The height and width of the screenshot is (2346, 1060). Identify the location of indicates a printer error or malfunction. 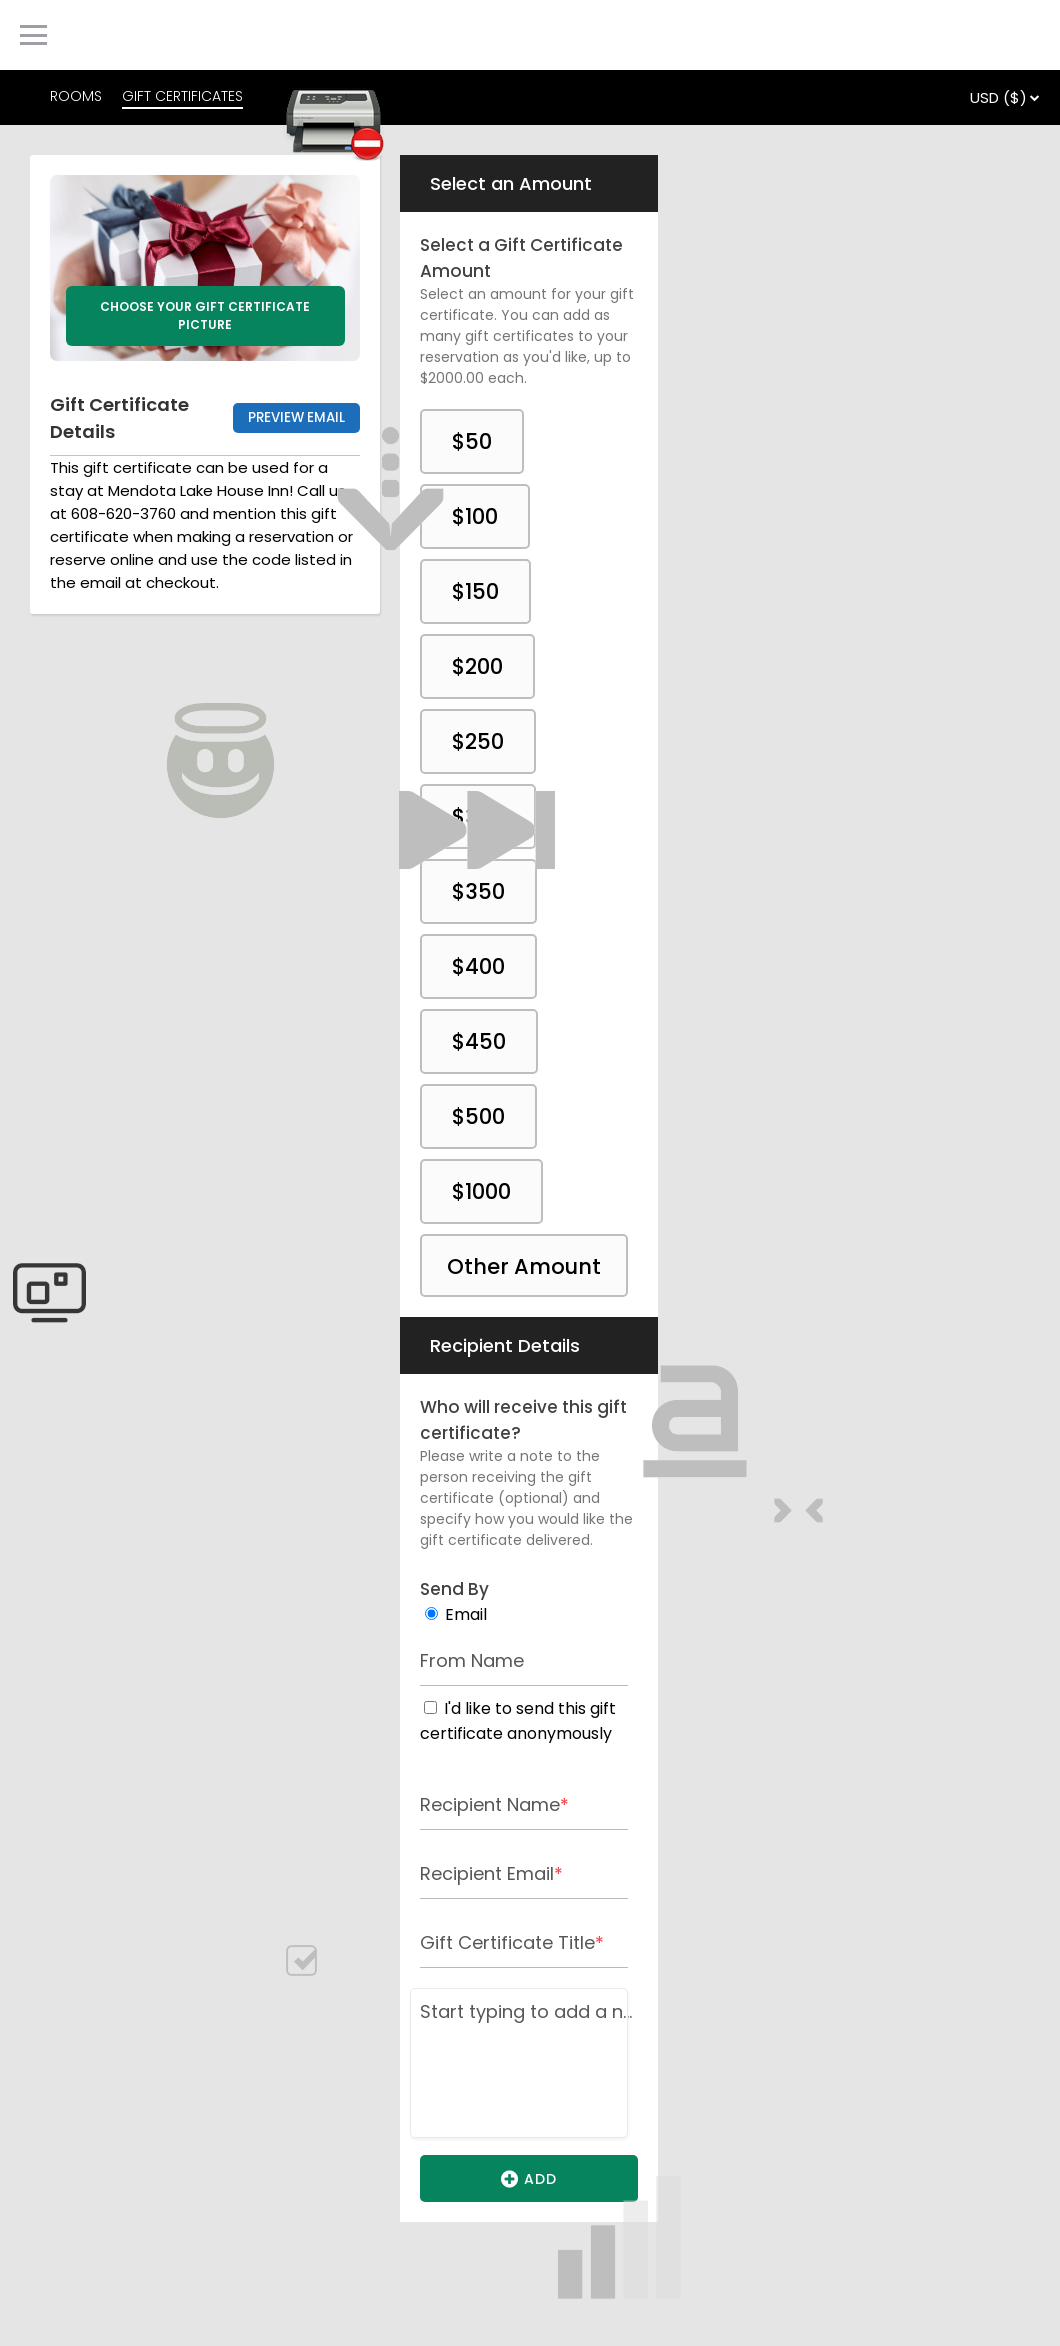
(333, 119).